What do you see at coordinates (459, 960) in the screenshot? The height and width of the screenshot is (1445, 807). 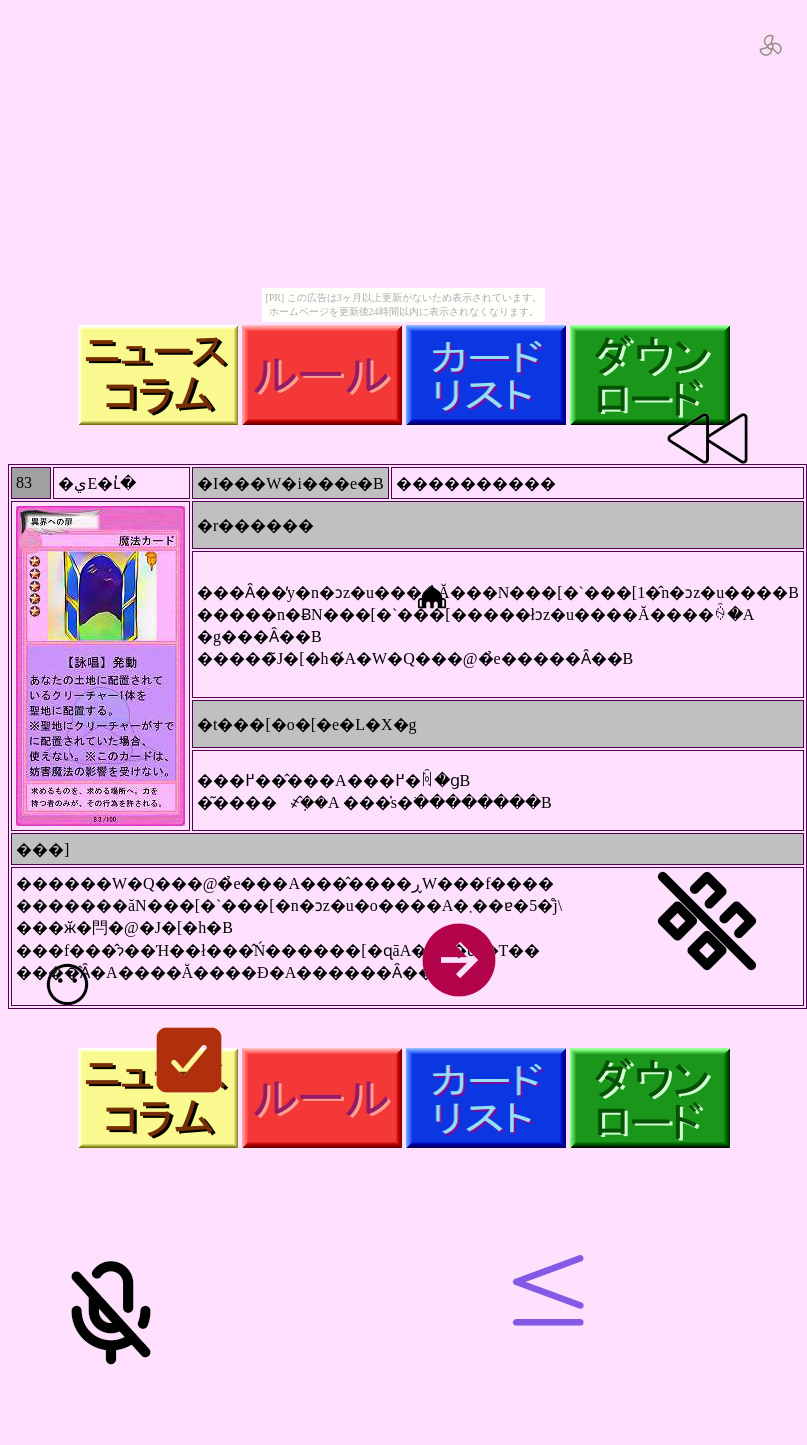 I see `proceed to the next step` at bounding box center [459, 960].